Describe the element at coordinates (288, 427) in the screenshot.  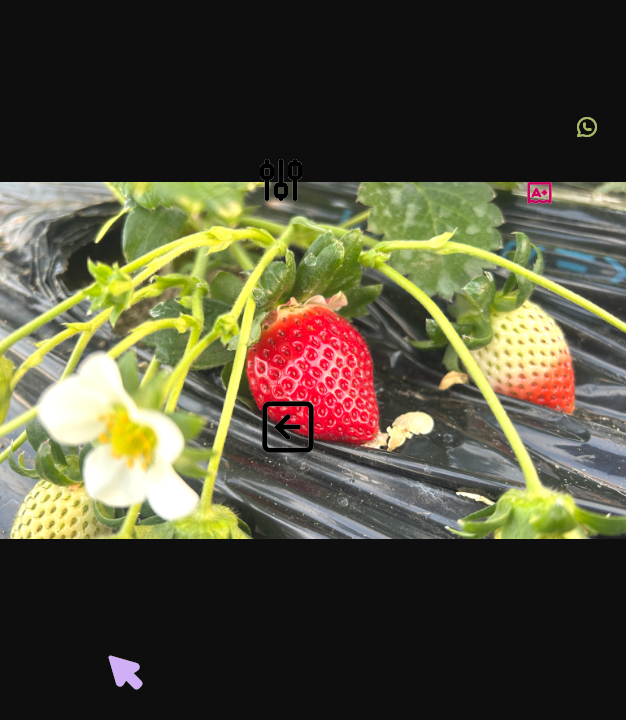
I see `go back to the previous screen` at that location.